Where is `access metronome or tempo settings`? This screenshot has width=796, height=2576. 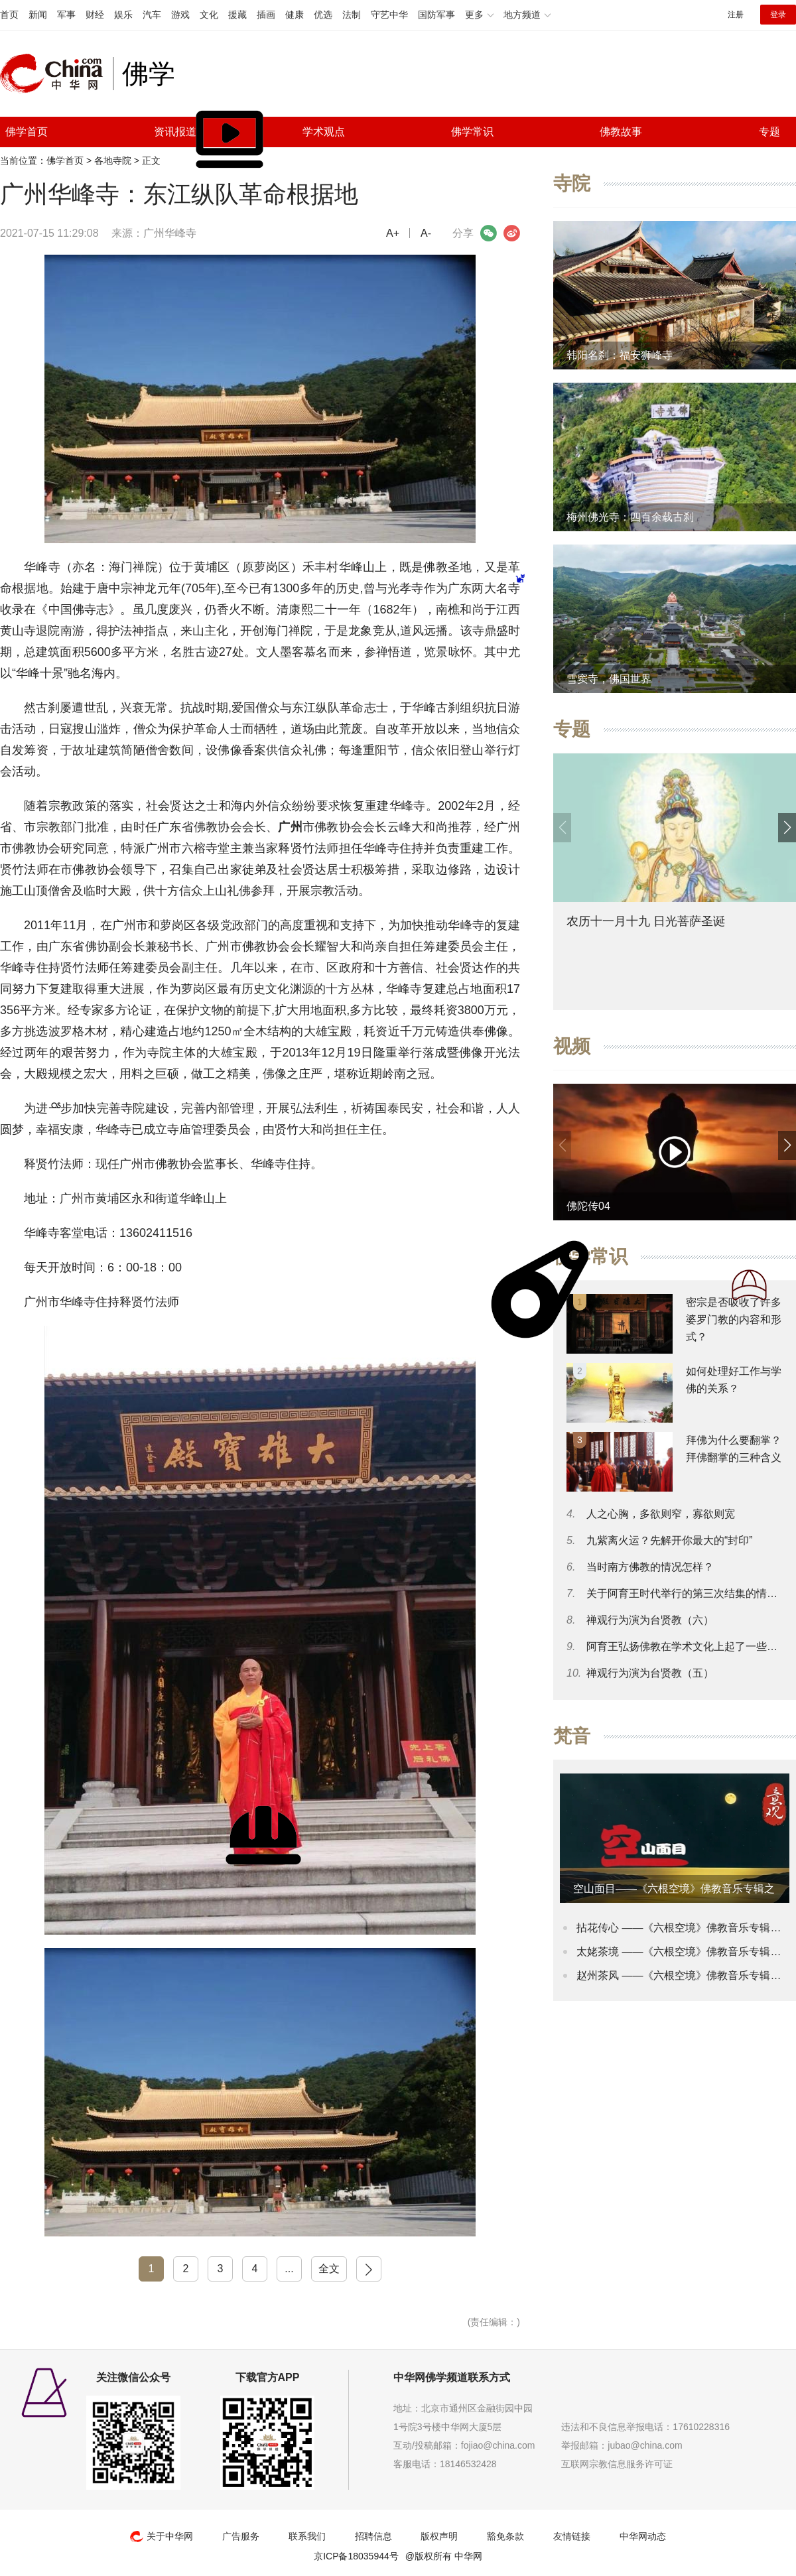
access metronome or tempo settings is located at coordinates (44, 2392).